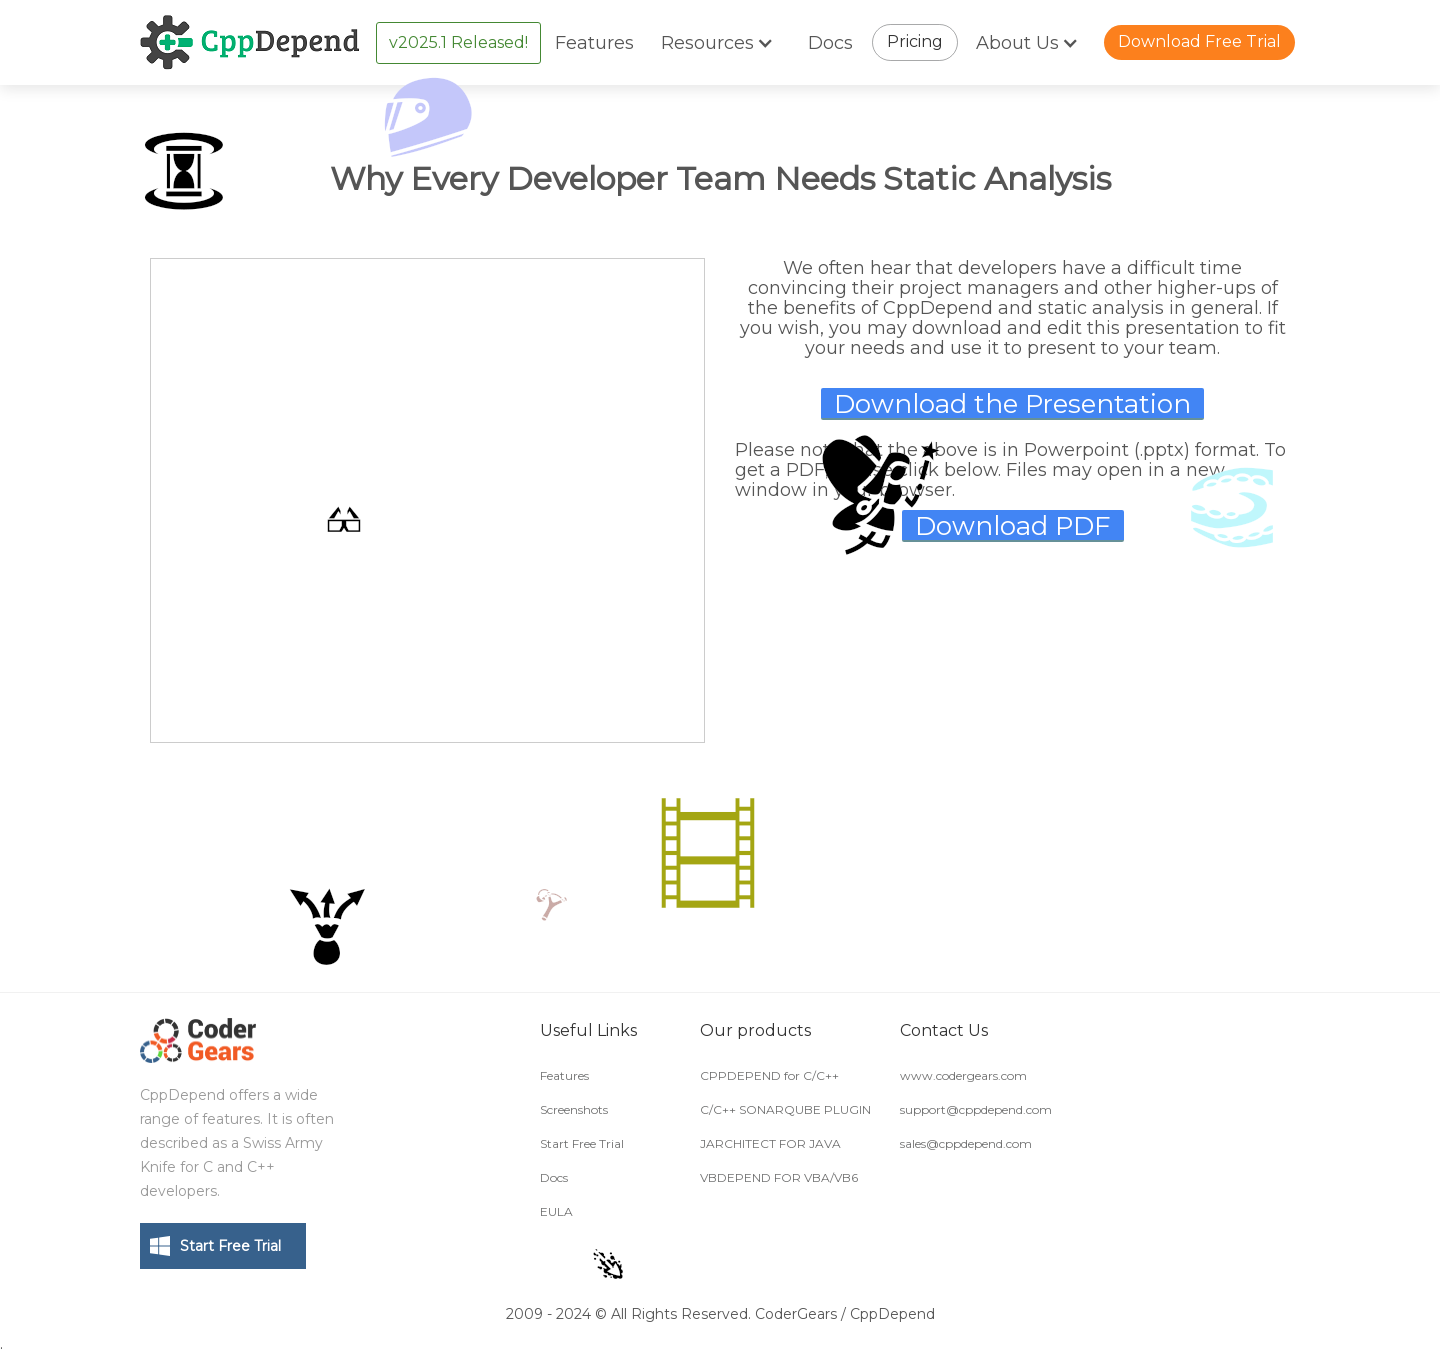 This screenshot has height=1354, width=1440. What do you see at coordinates (881, 495) in the screenshot?
I see `access fairy tale or fantasy game content` at bounding box center [881, 495].